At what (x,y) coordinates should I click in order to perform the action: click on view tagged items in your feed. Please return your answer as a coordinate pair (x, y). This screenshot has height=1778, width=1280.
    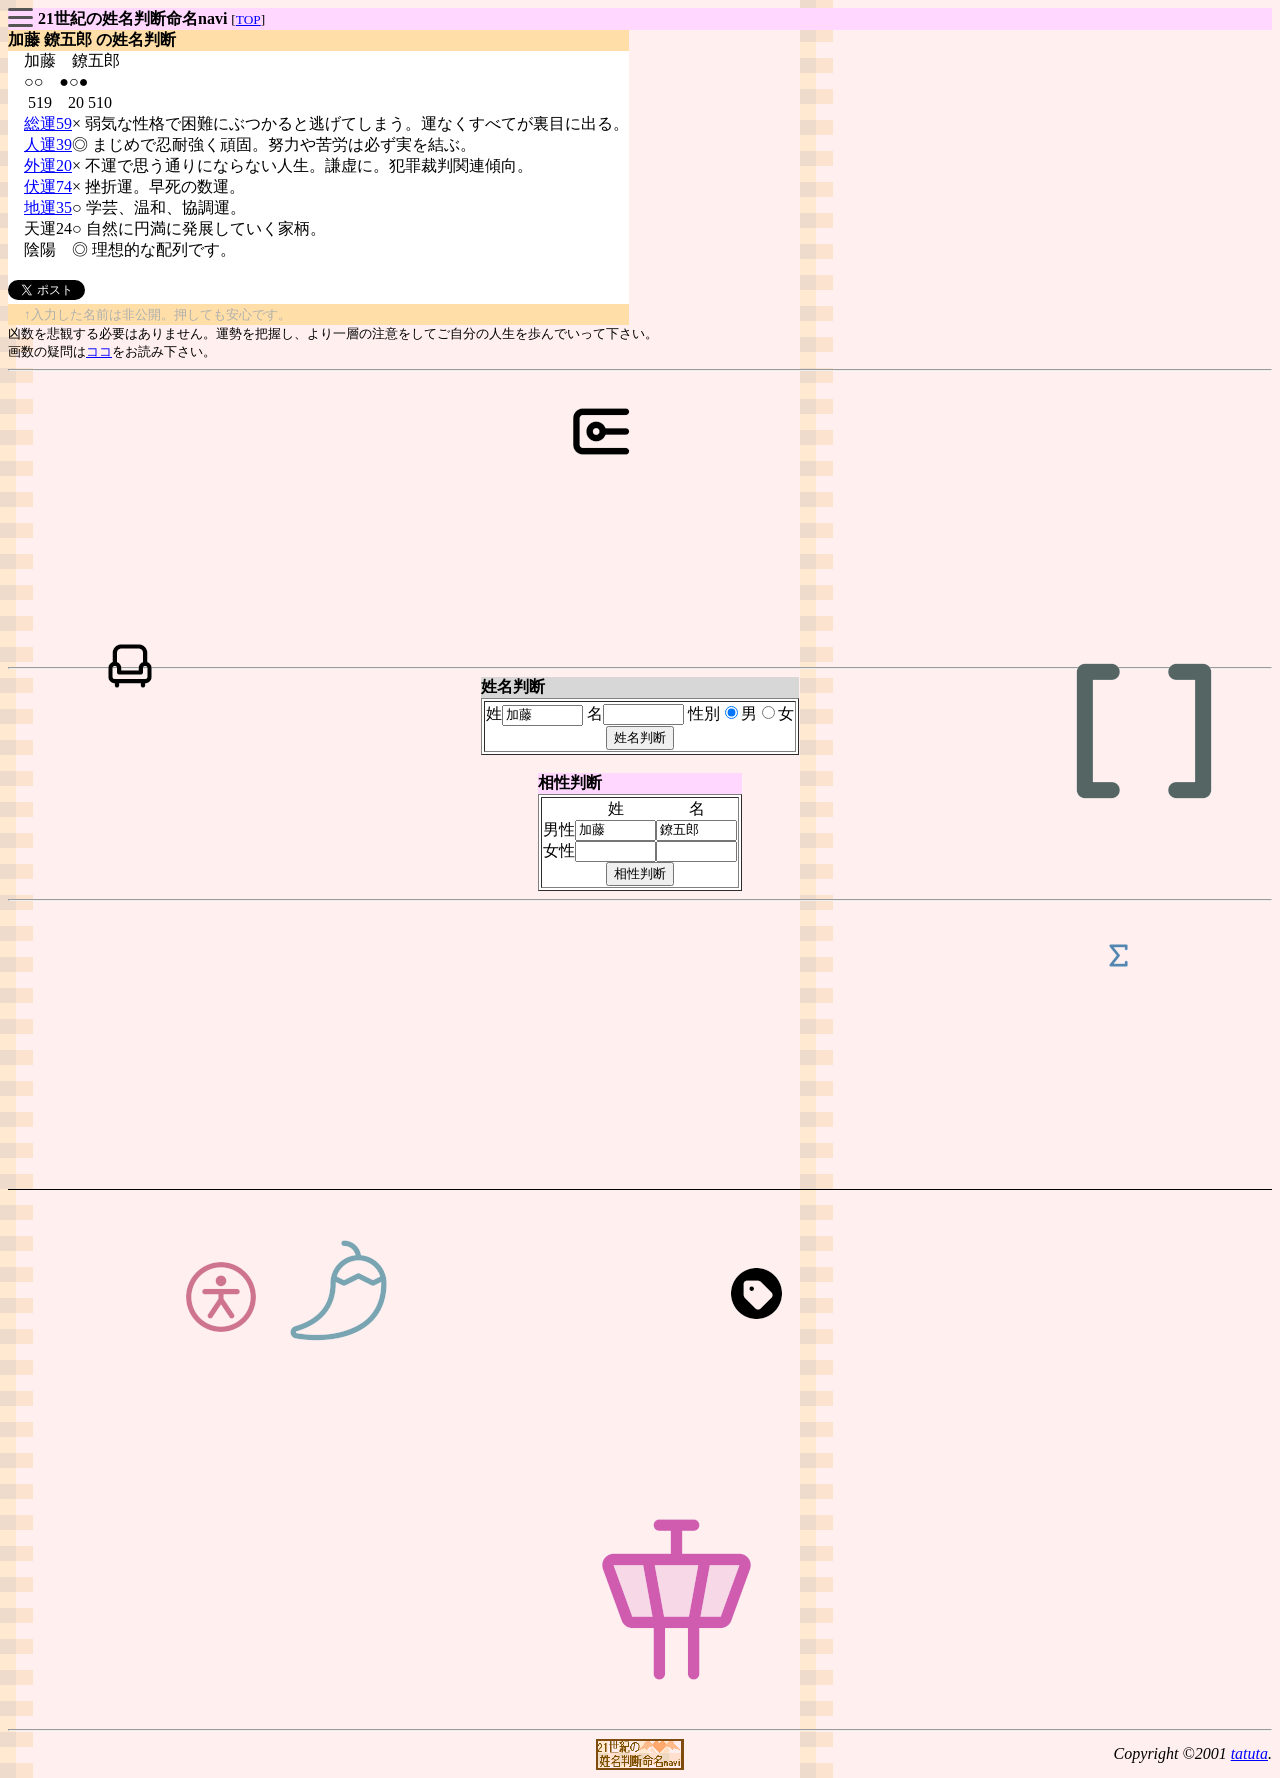
    Looking at the image, I should click on (756, 1293).